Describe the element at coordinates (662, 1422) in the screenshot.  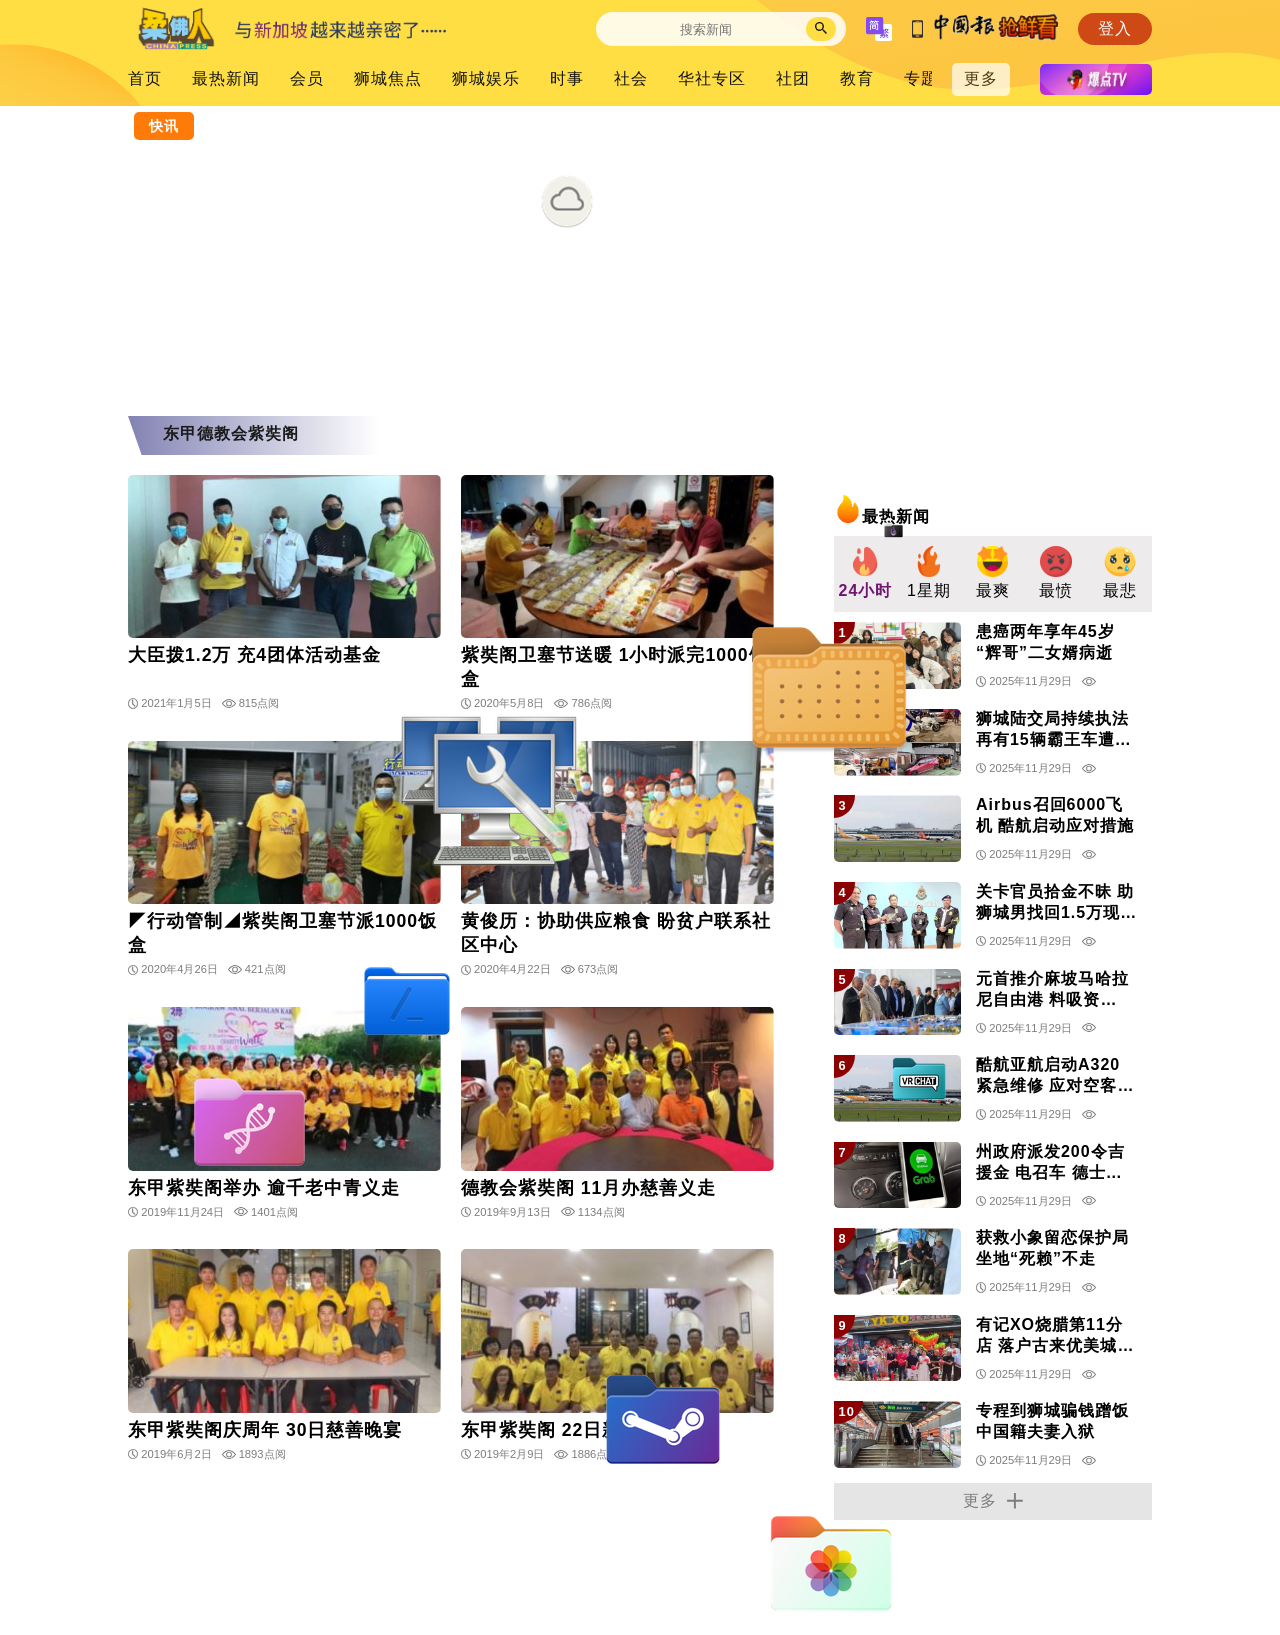
I see `open your steam games folder` at that location.